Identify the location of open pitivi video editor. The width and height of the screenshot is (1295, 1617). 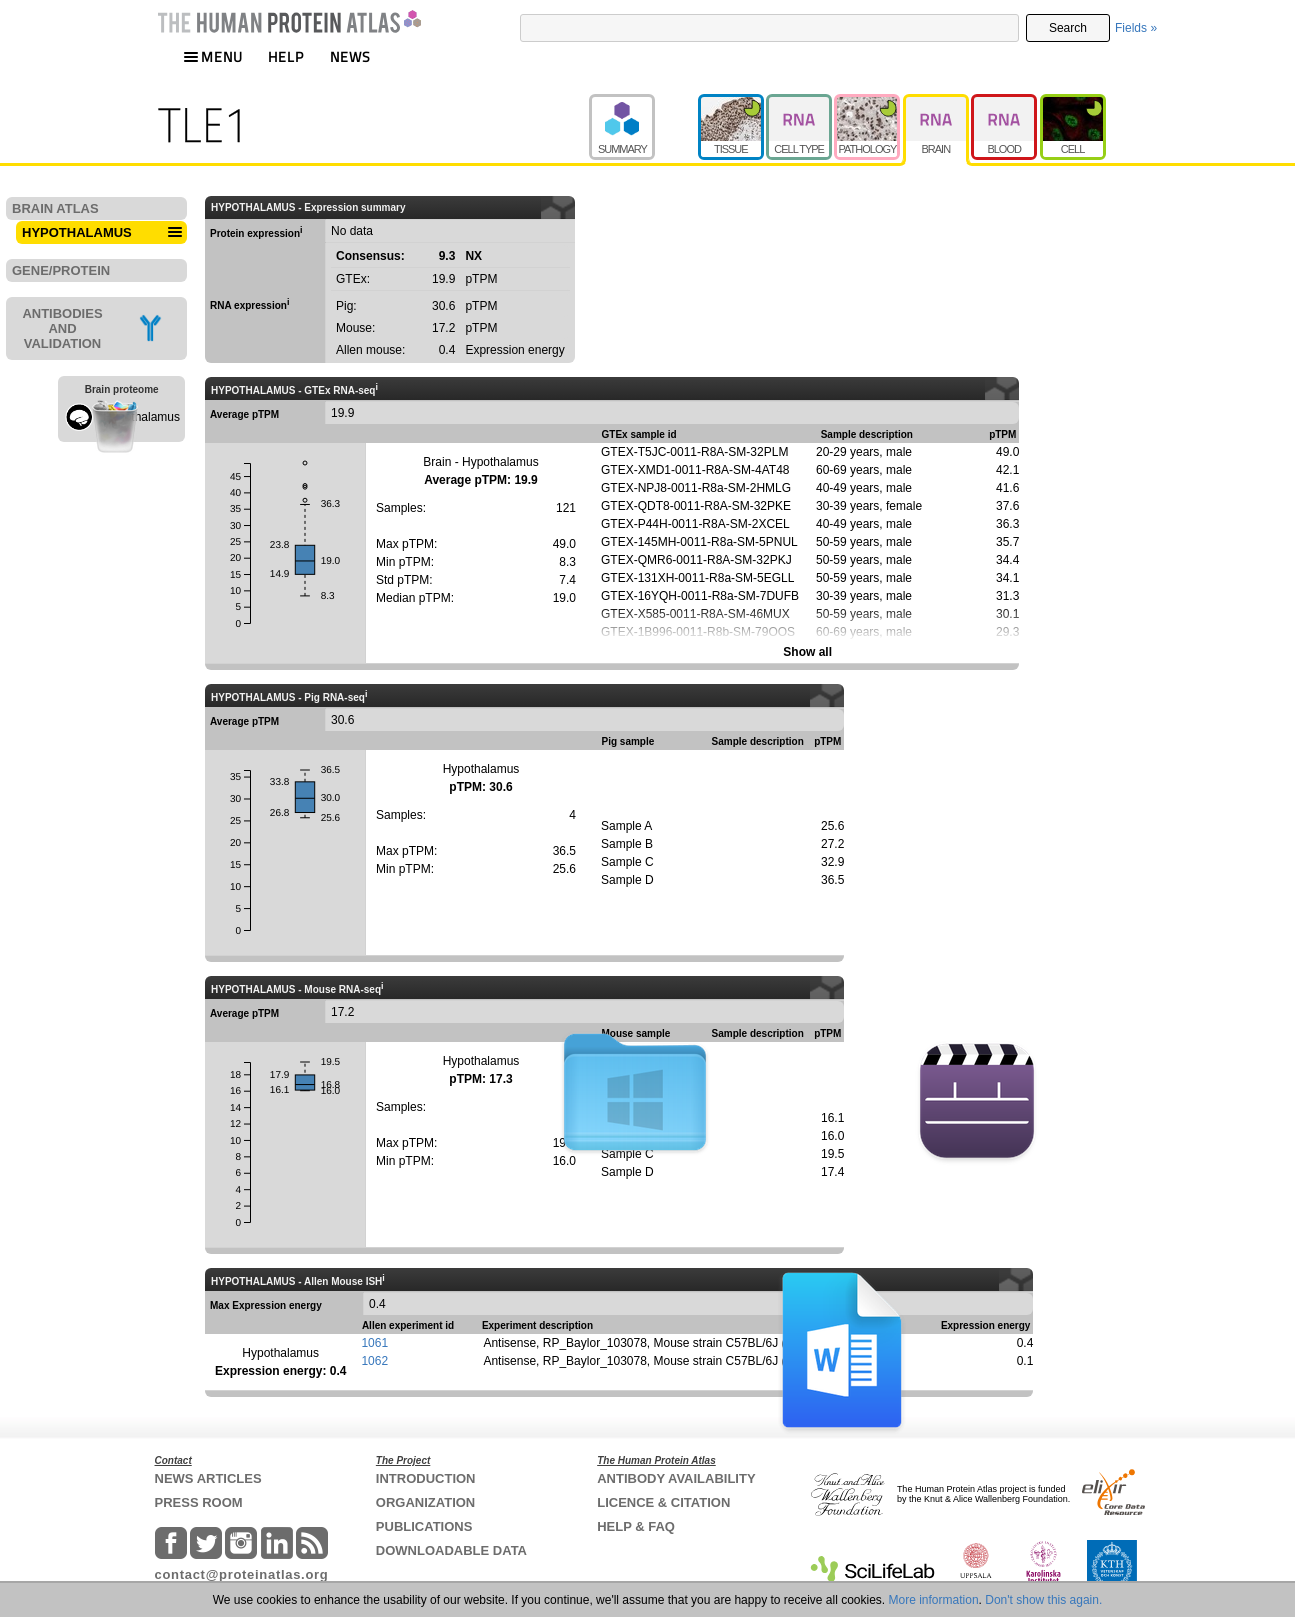
(977, 1101).